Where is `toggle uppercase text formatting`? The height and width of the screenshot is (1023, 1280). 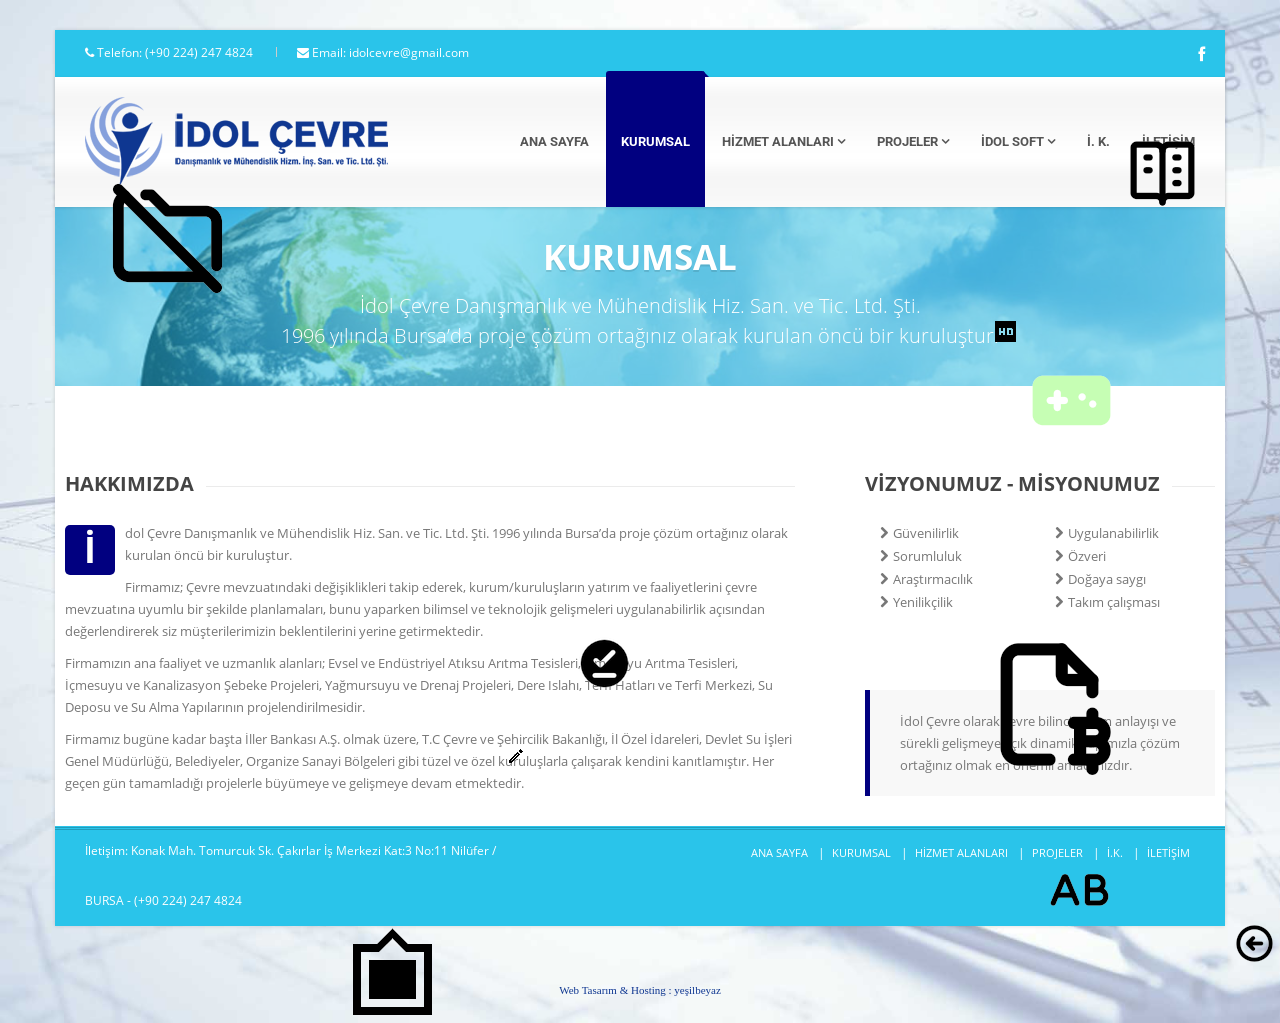
toggle uppercase text formatting is located at coordinates (1079, 892).